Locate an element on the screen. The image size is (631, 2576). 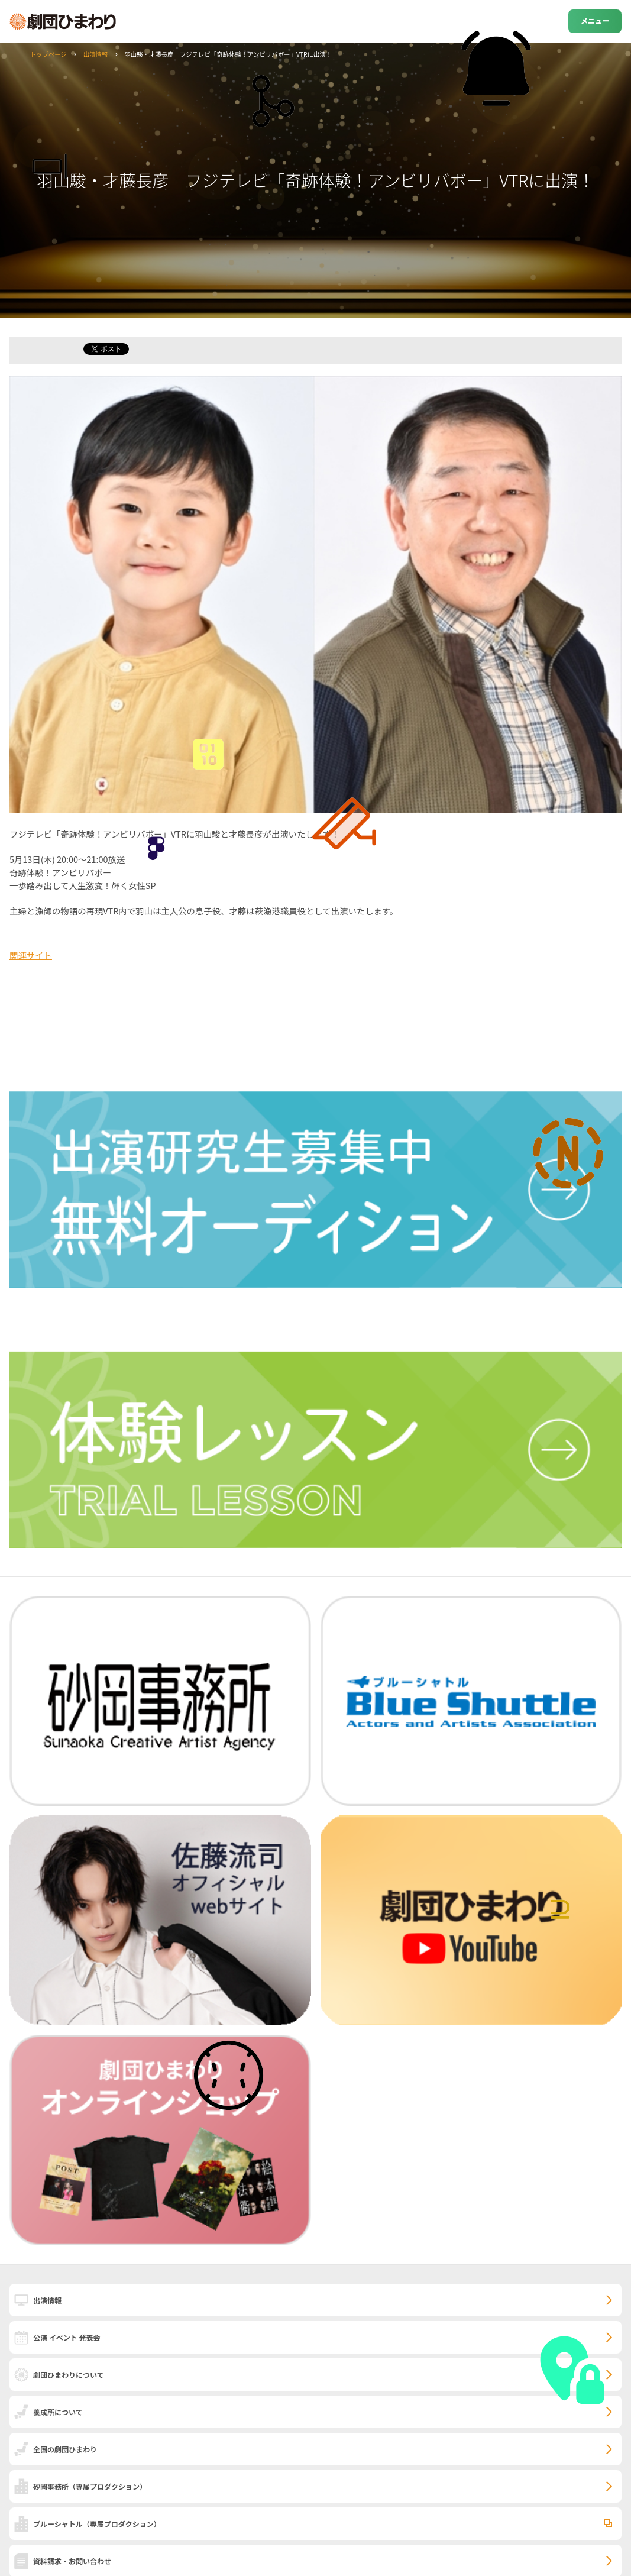
indicates active notifications or alerts is located at coordinates (496, 70).